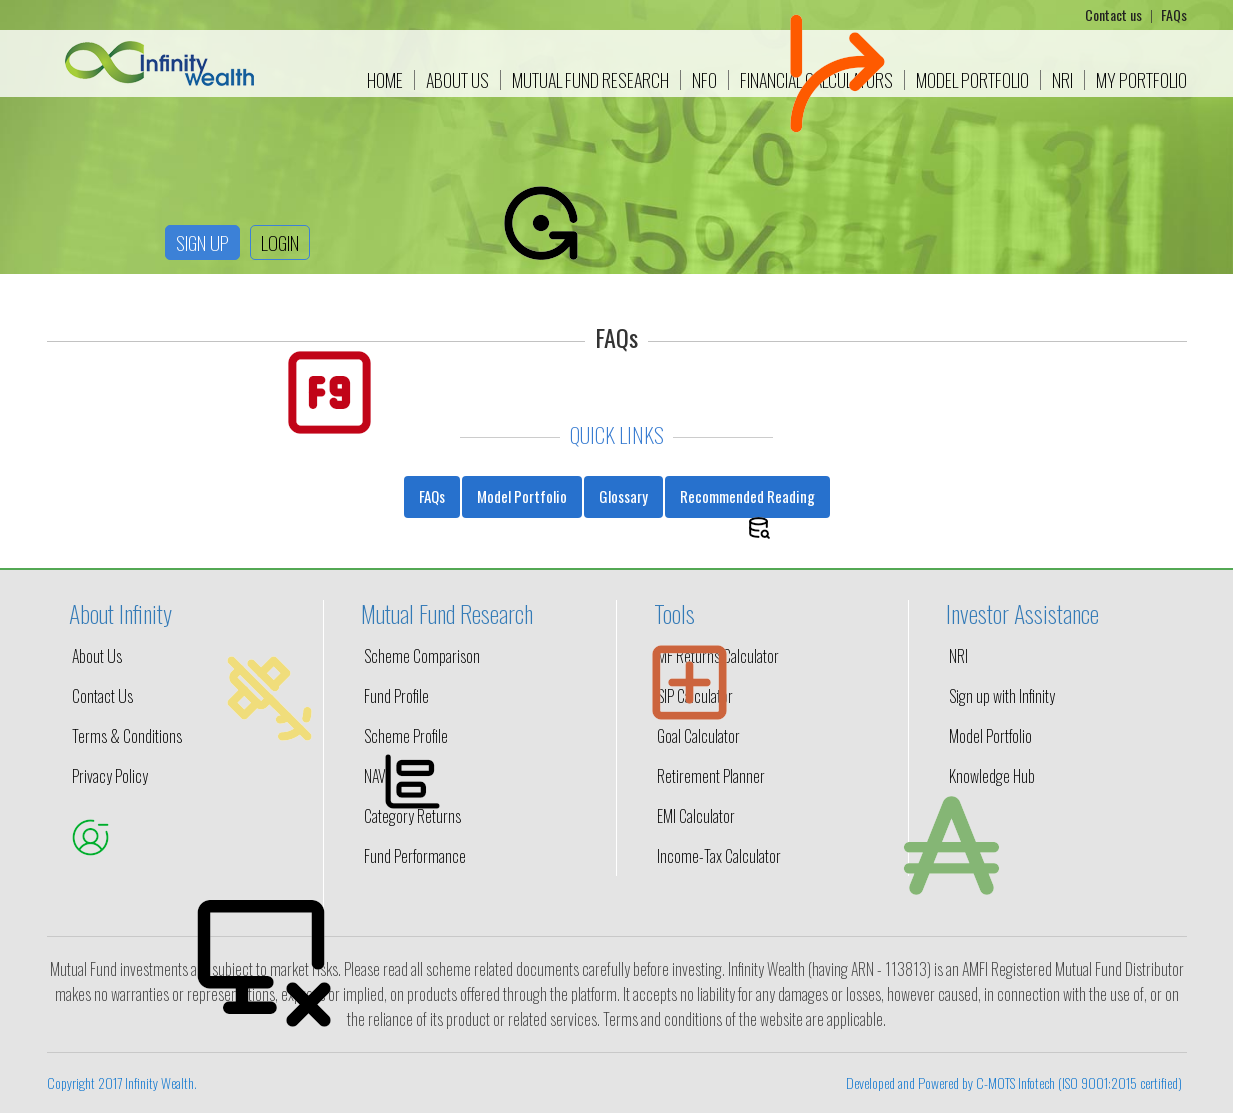 This screenshot has width=1233, height=1113. I want to click on disconnect or remove desktop device, so click(261, 957).